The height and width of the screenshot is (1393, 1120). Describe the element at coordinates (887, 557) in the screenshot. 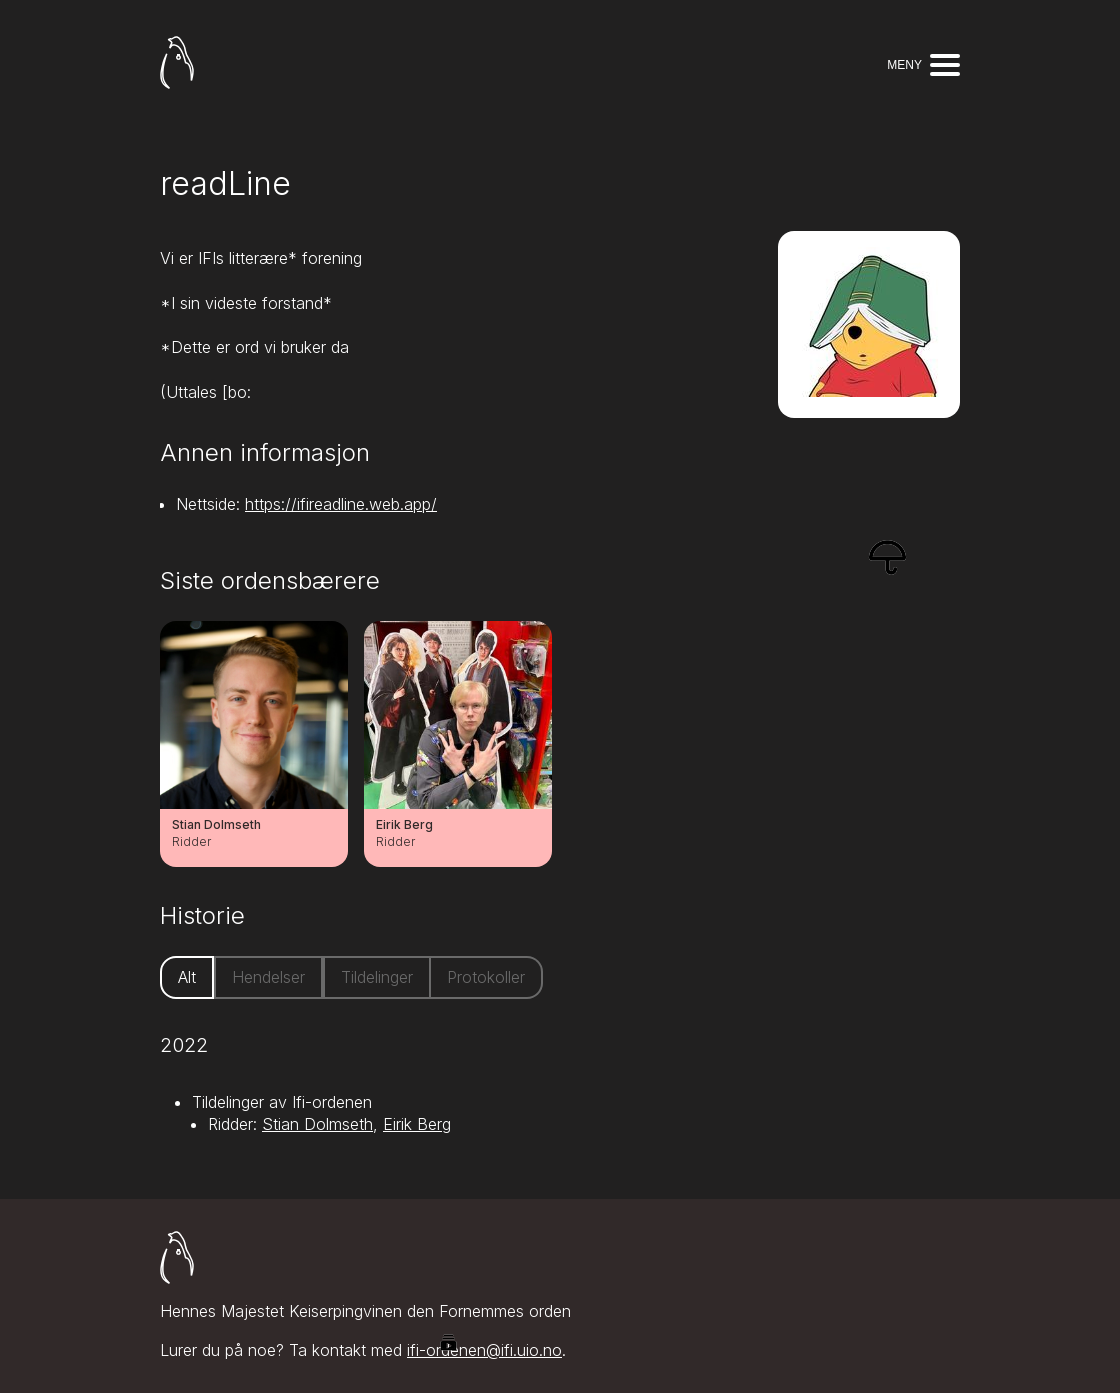

I see `indicates weather protection or rain forecast` at that location.